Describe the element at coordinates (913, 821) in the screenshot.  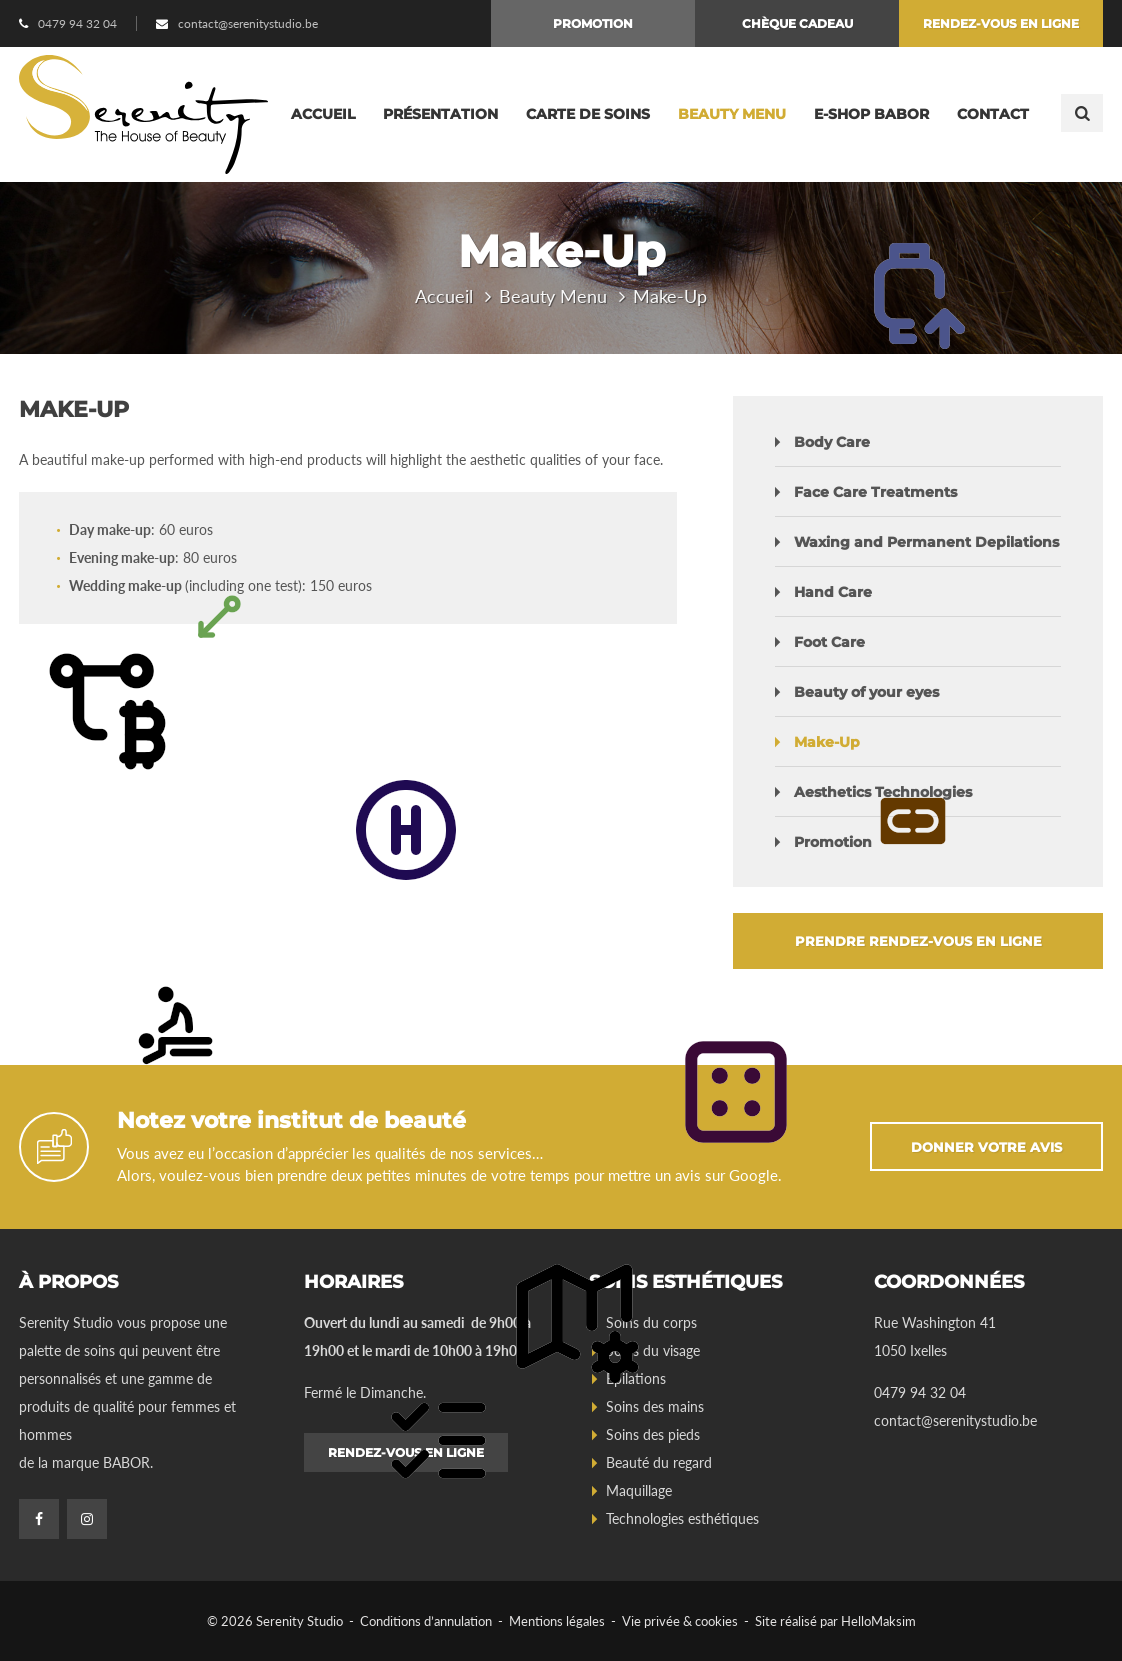
I see `unlink or disconnect a shared resource` at that location.